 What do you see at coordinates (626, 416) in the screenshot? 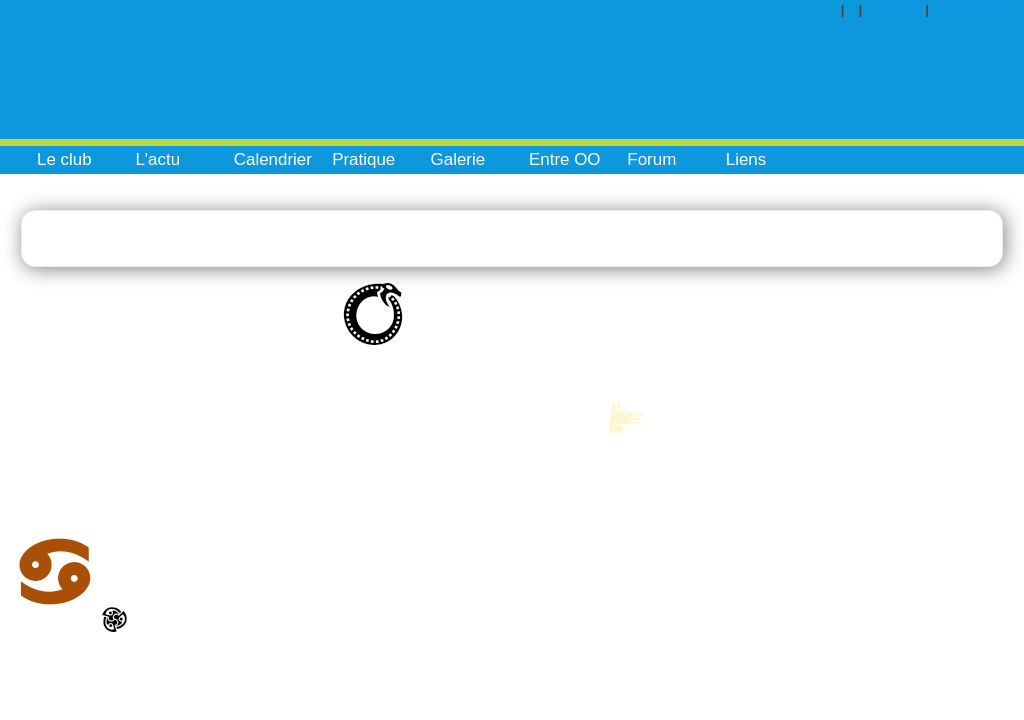
I see `select dog or hound character class` at bounding box center [626, 416].